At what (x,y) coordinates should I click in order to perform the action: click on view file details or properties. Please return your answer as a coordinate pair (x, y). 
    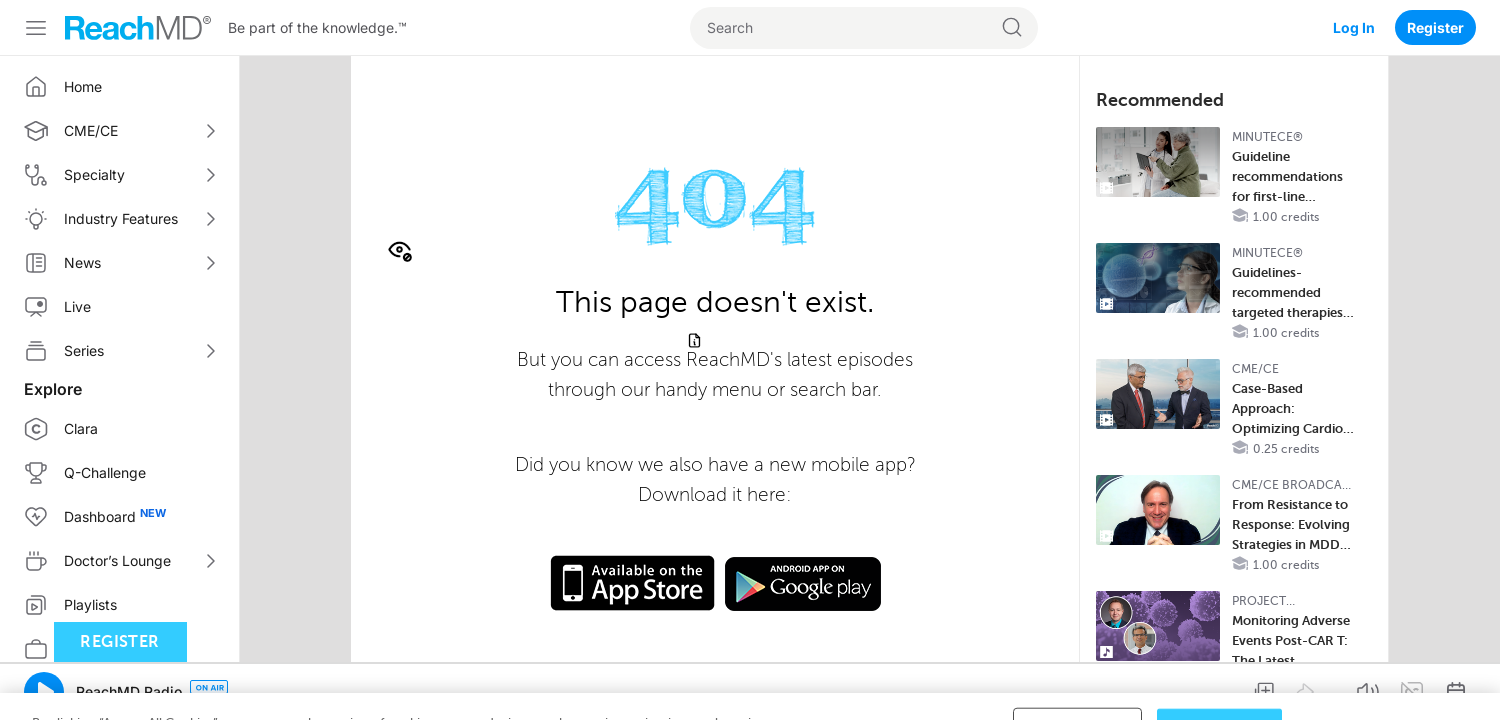
    Looking at the image, I should click on (694, 340).